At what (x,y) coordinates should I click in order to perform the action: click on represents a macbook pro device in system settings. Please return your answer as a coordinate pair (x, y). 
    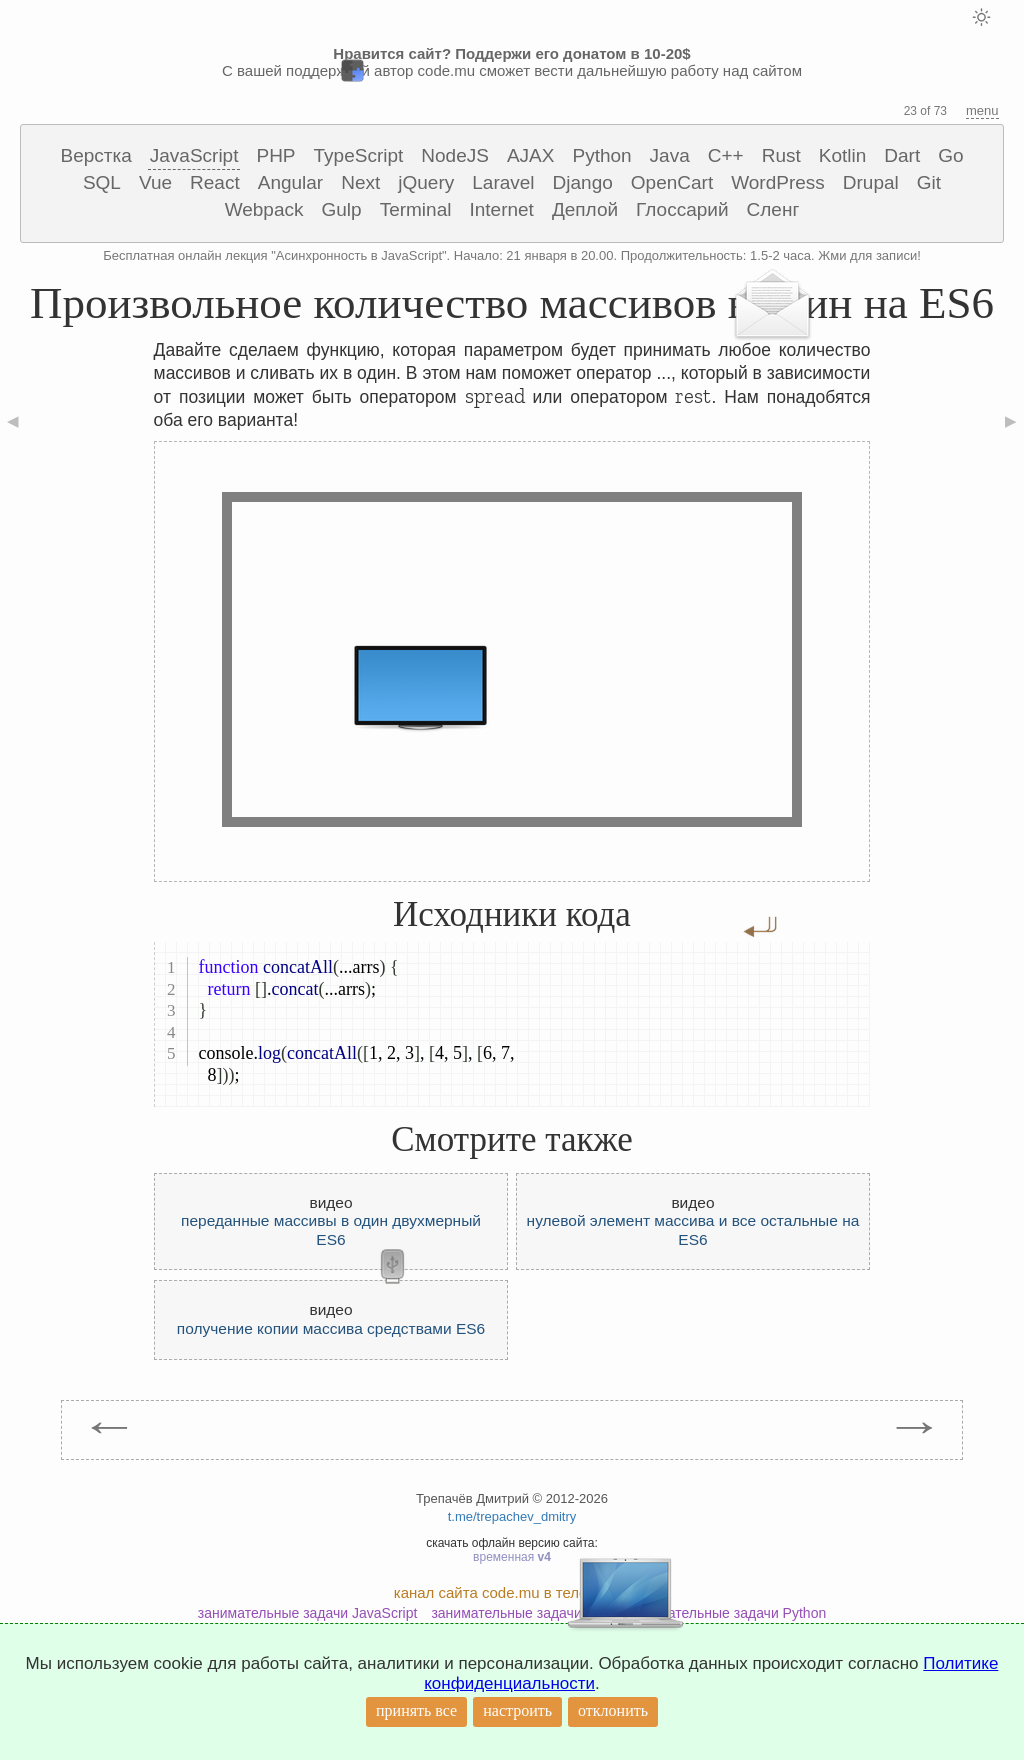
    Looking at the image, I should click on (625, 1589).